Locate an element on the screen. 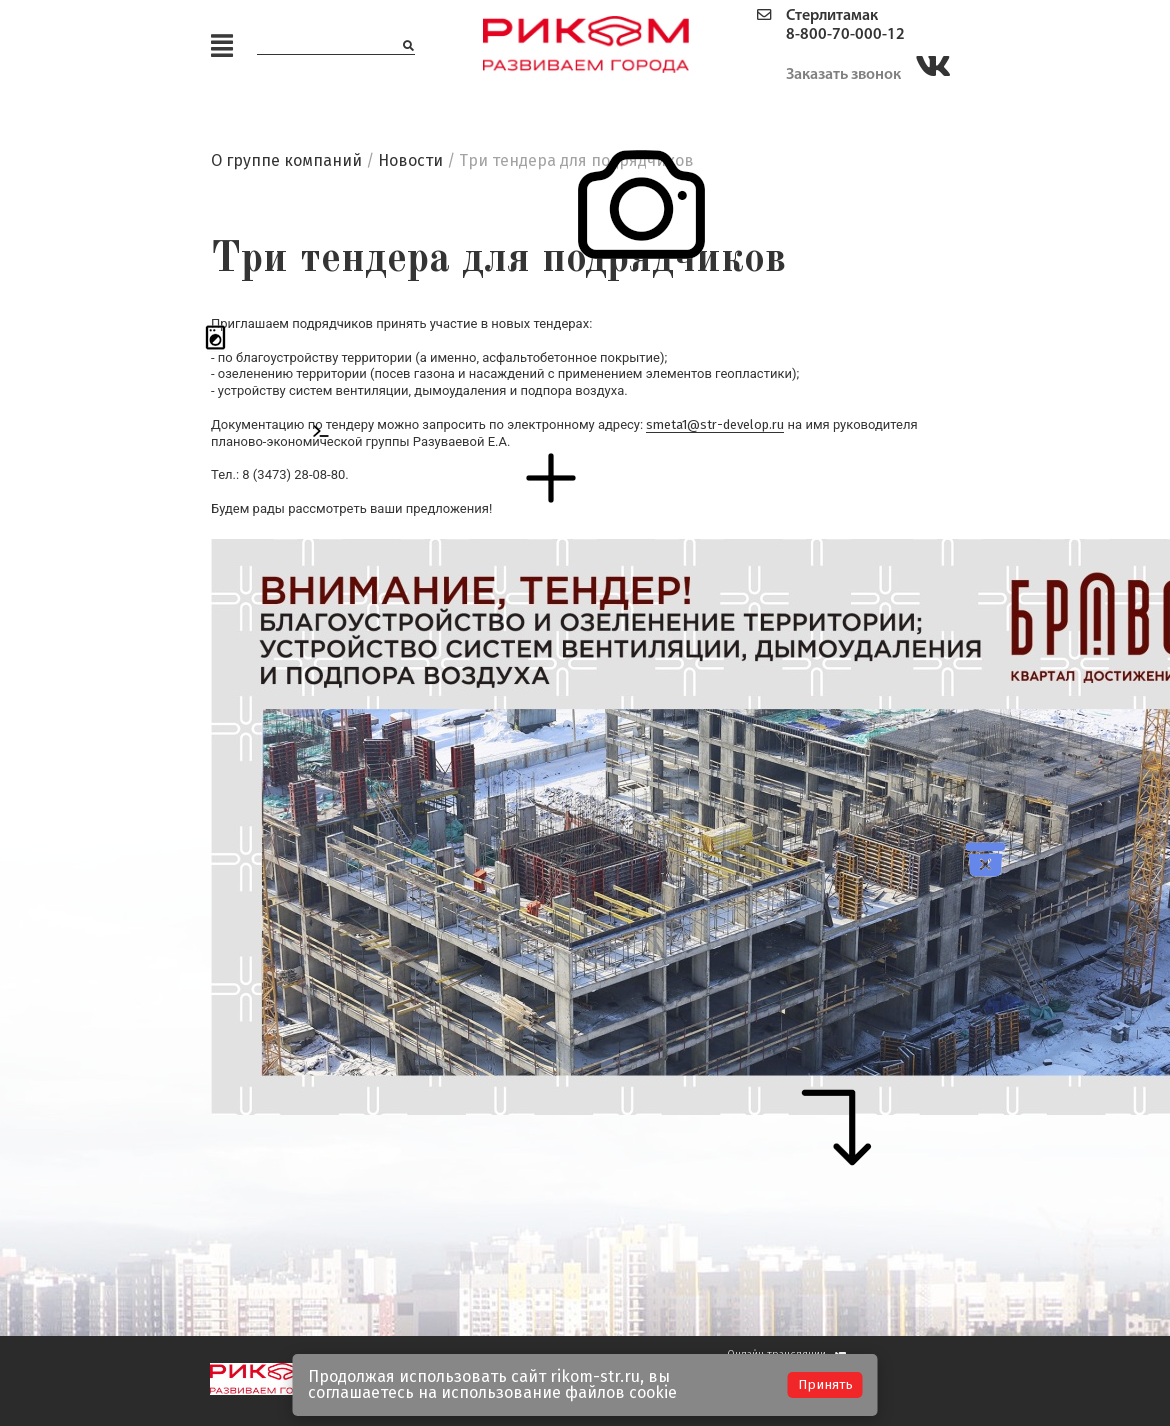 Image resolution: width=1170 pixels, height=1426 pixels. take a photo is located at coordinates (641, 204).